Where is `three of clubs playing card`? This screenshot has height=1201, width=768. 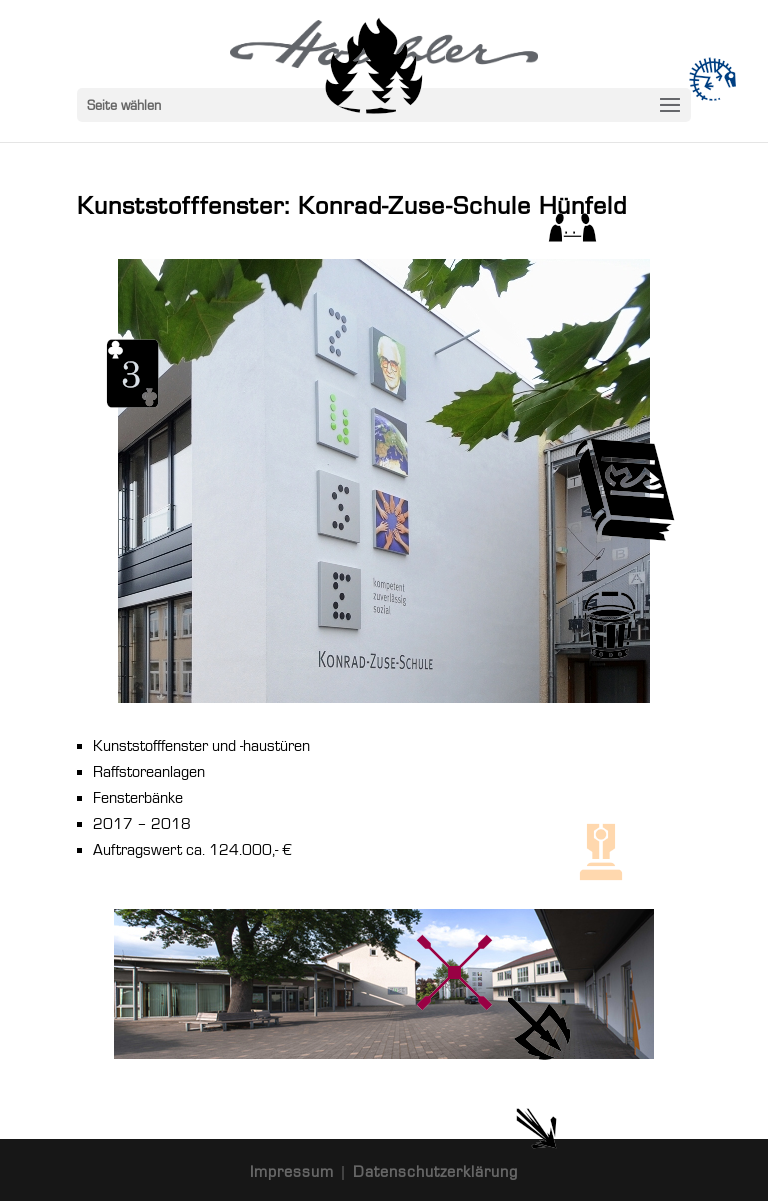 three of clubs playing card is located at coordinates (132, 373).